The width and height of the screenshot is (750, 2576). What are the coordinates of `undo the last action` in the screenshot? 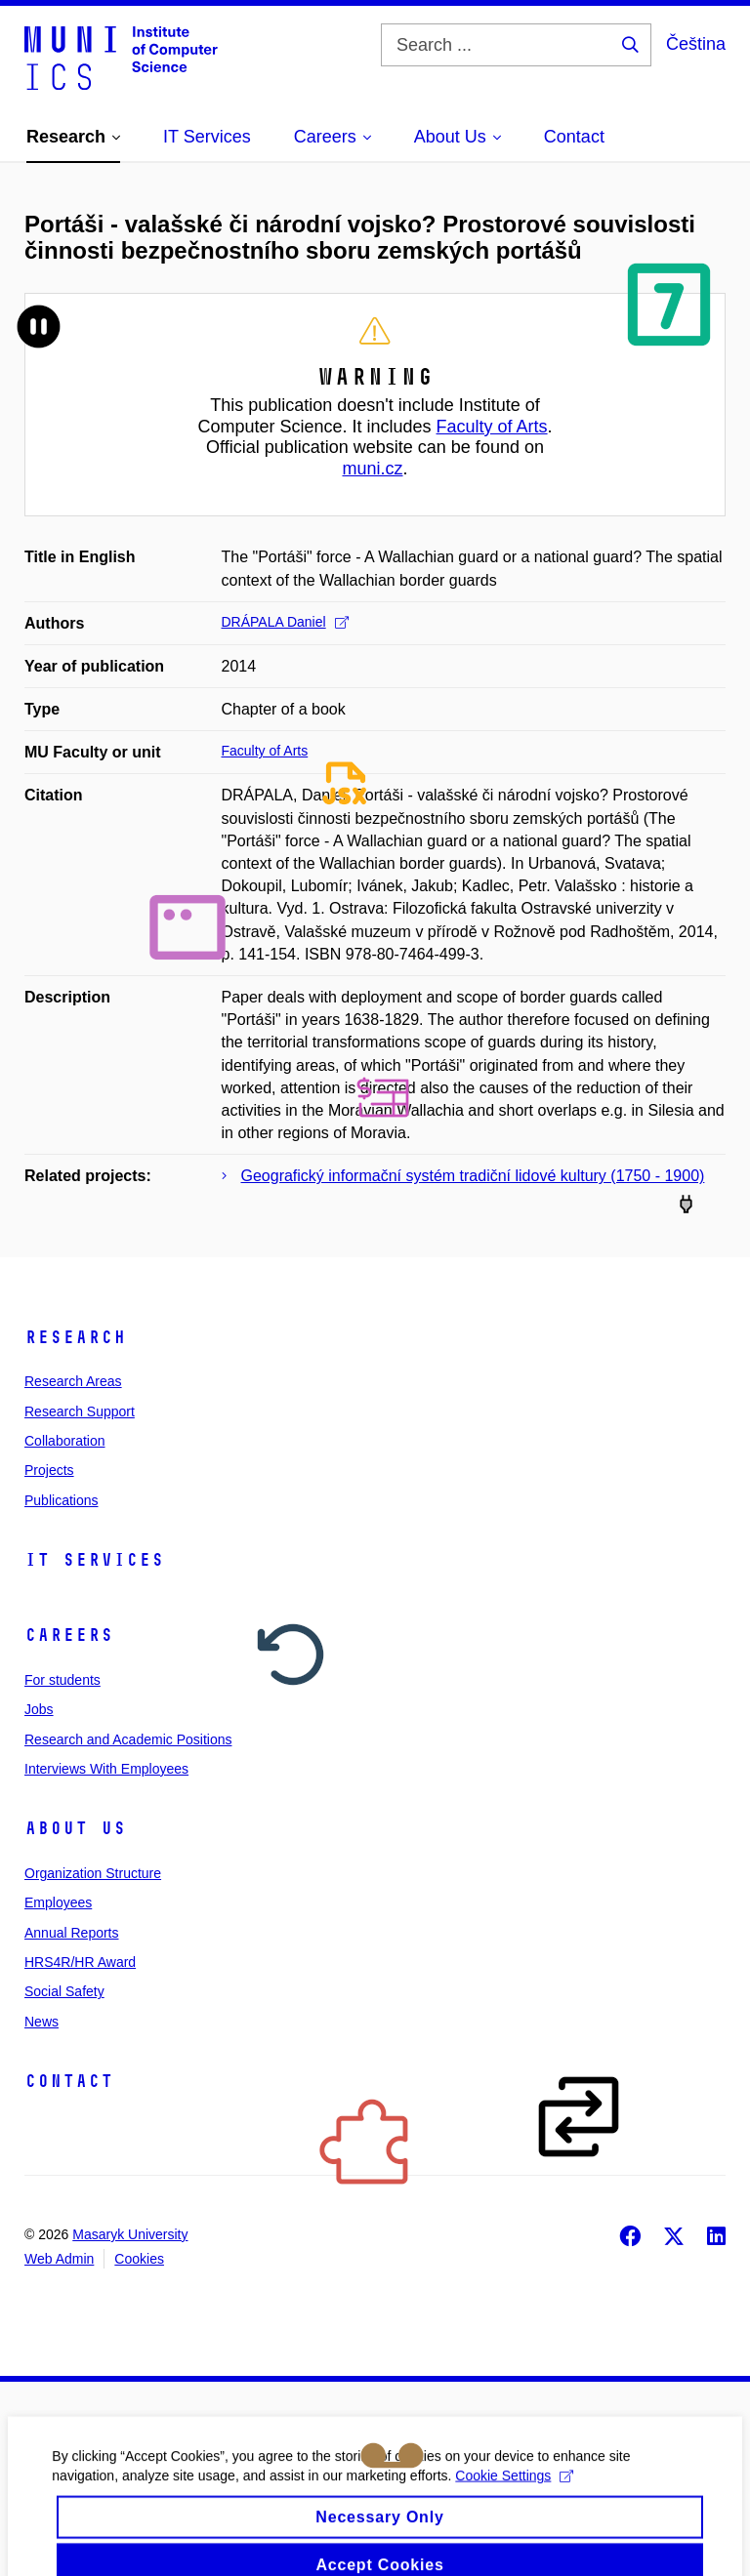 It's located at (293, 1655).